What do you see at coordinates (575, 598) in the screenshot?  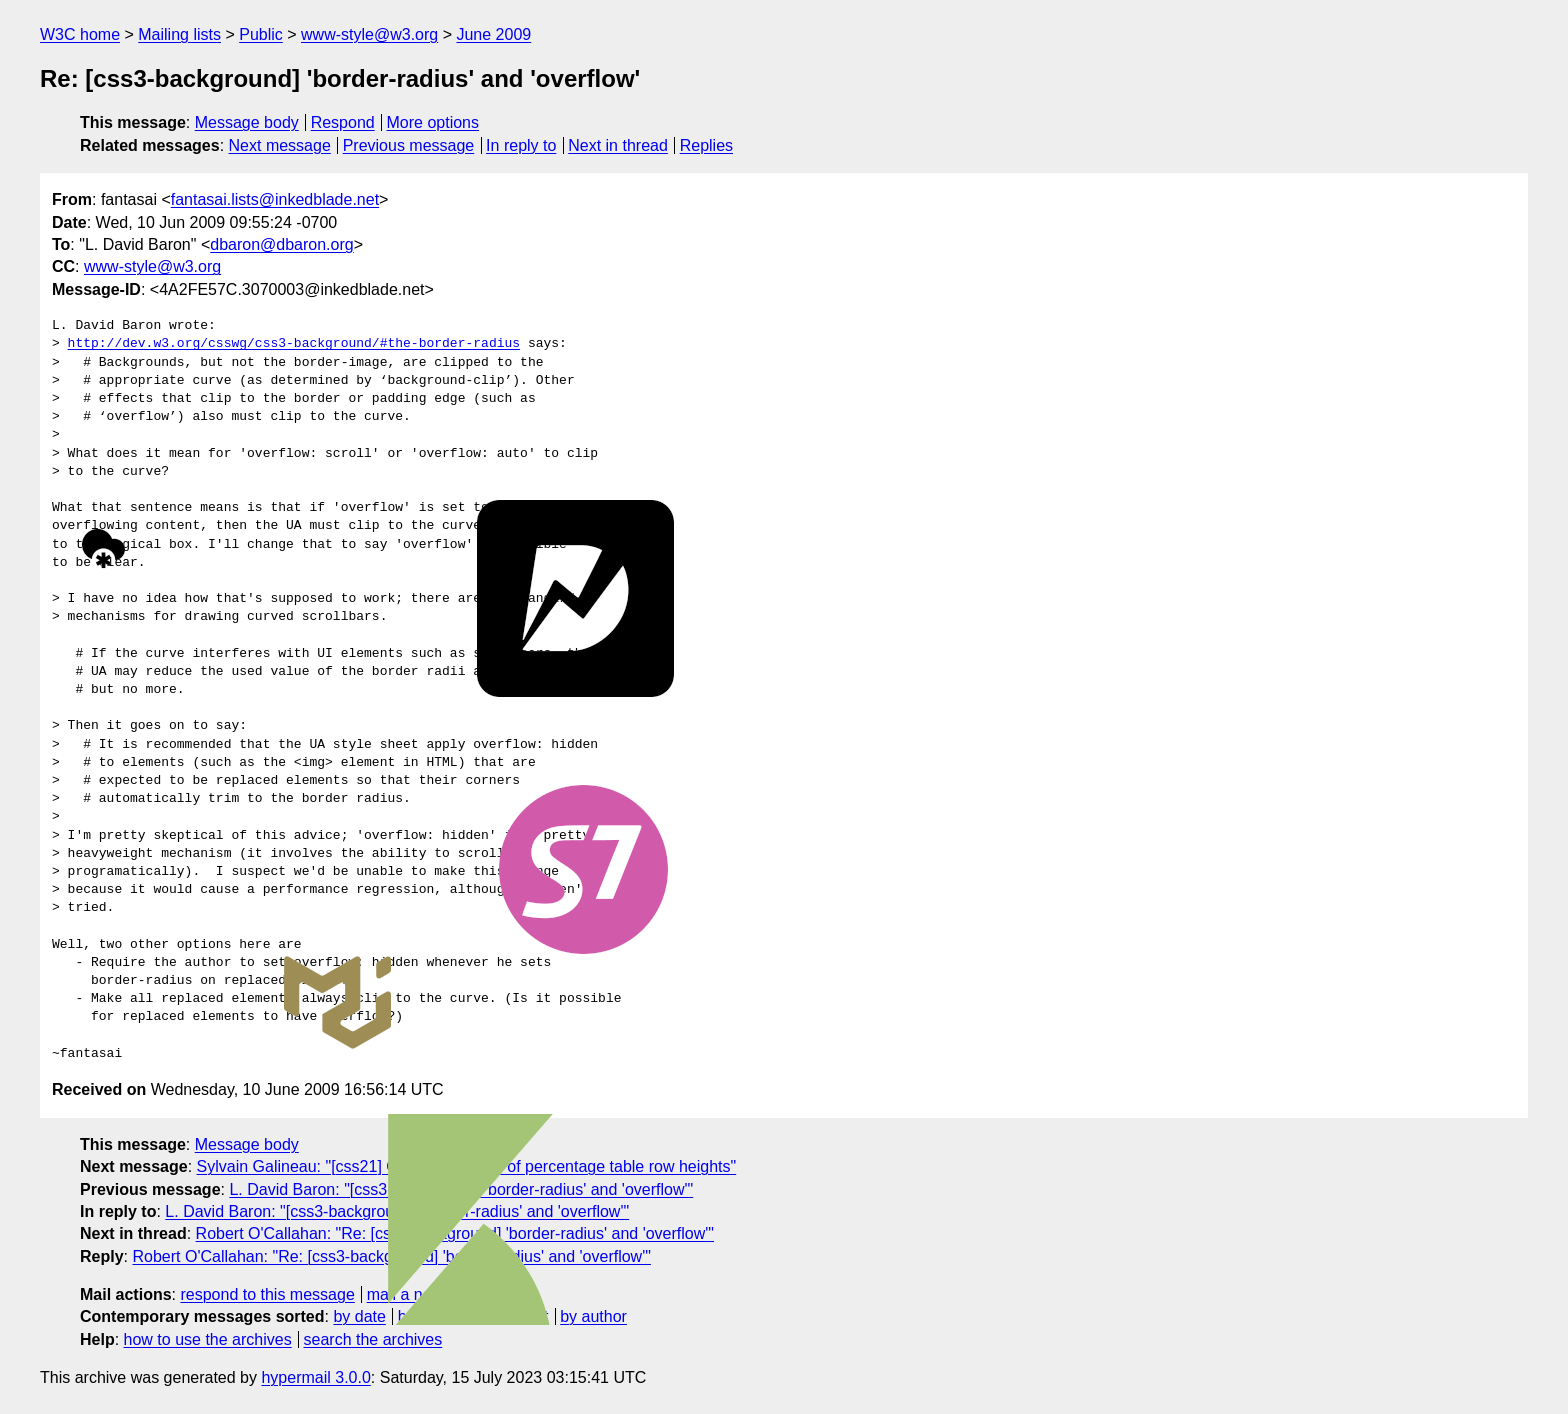 I see `open the Dunzo delivery app` at bounding box center [575, 598].